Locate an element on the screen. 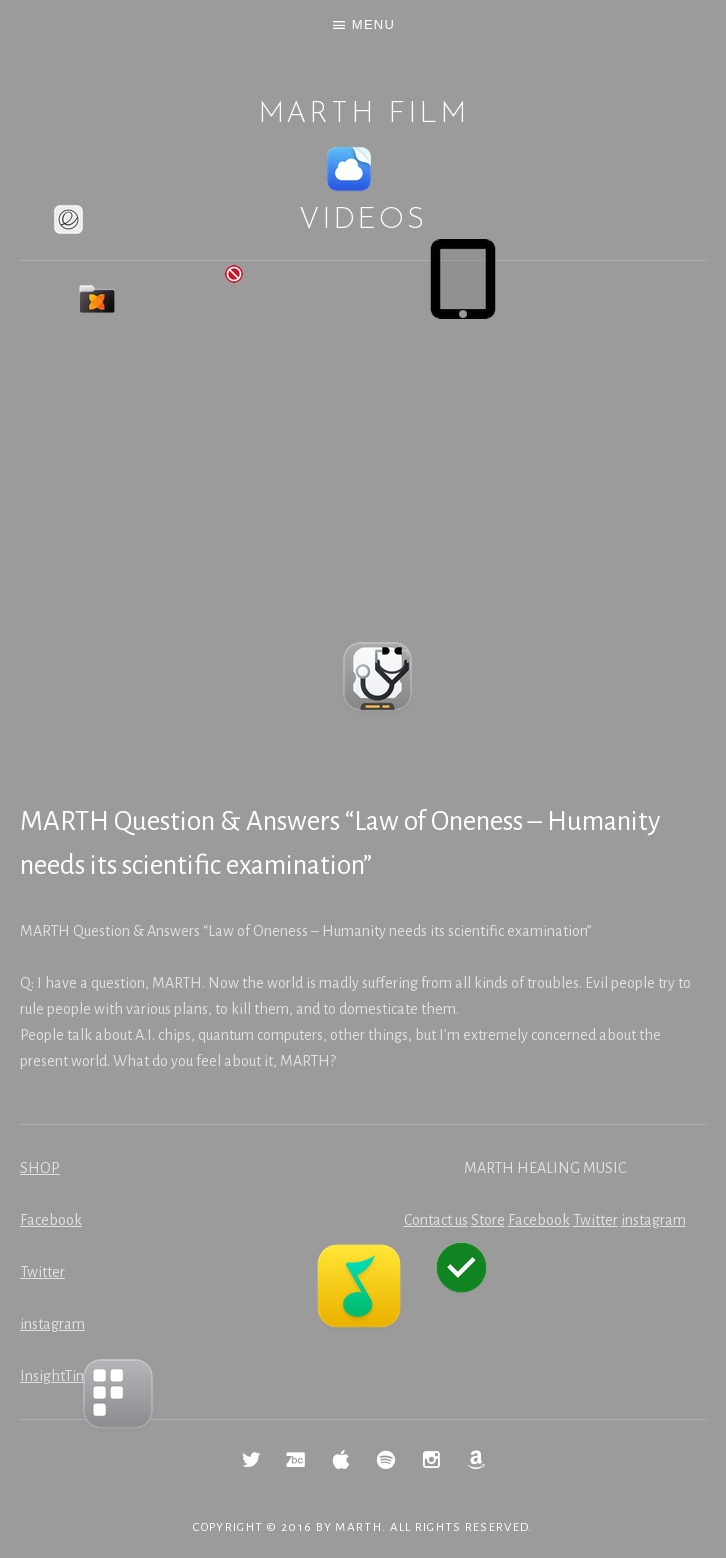 This screenshot has height=1558, width=726. manage web apps and progressive web applications is located at coordinates (349, 169).